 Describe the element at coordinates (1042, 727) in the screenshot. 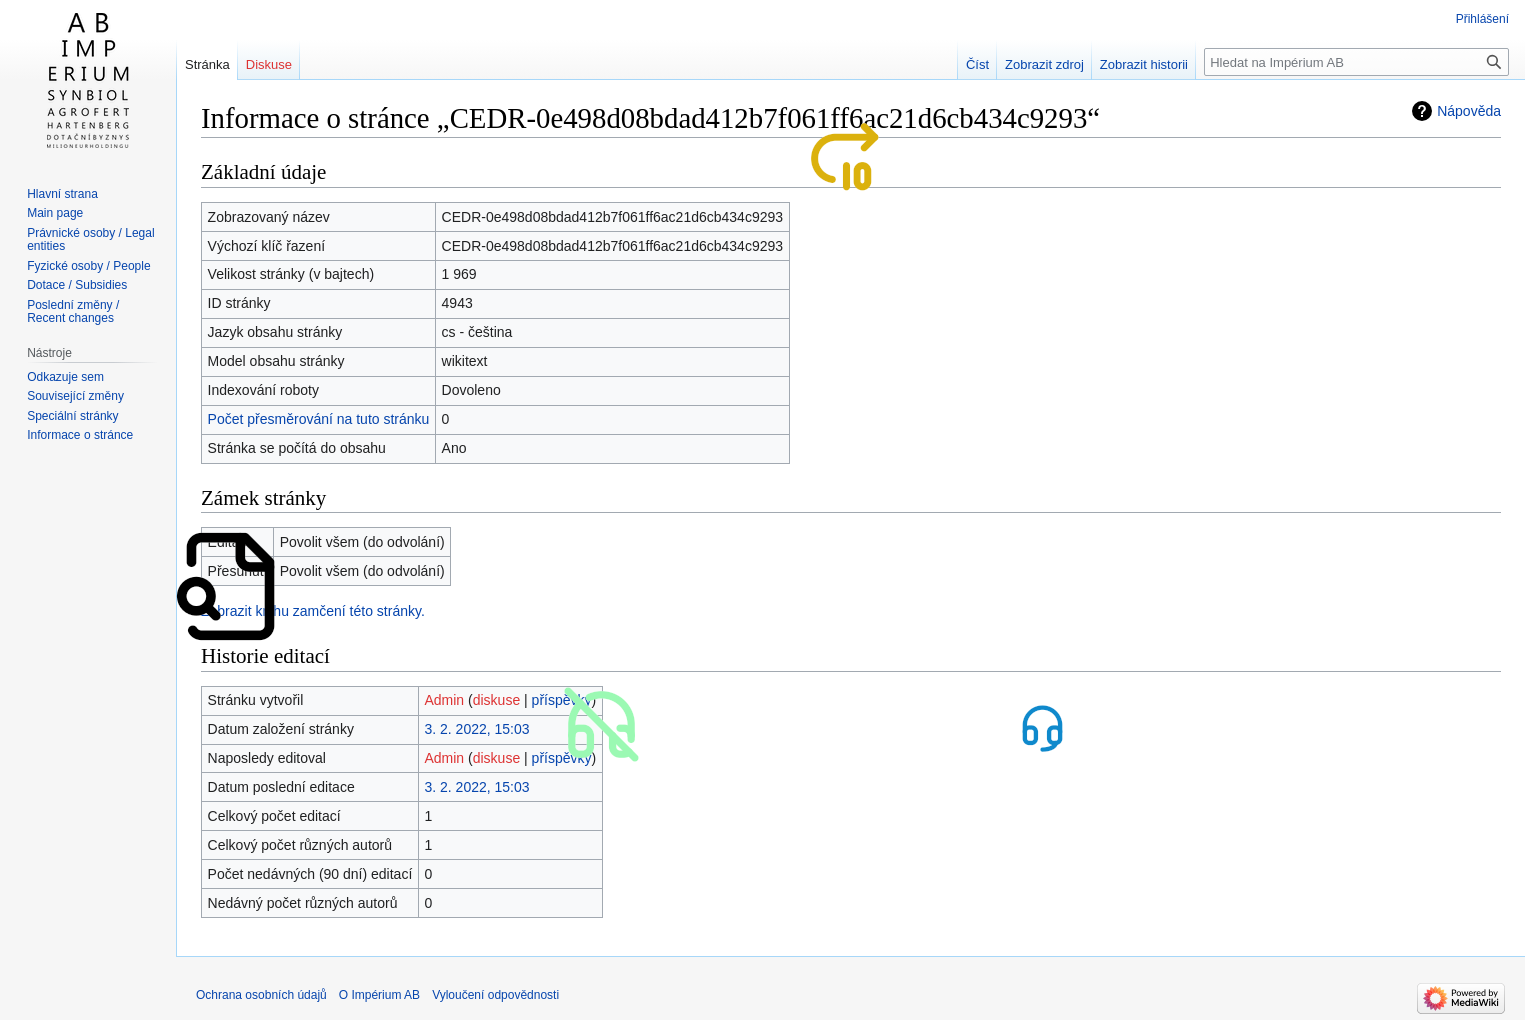

I see `contact customer support` at that location.